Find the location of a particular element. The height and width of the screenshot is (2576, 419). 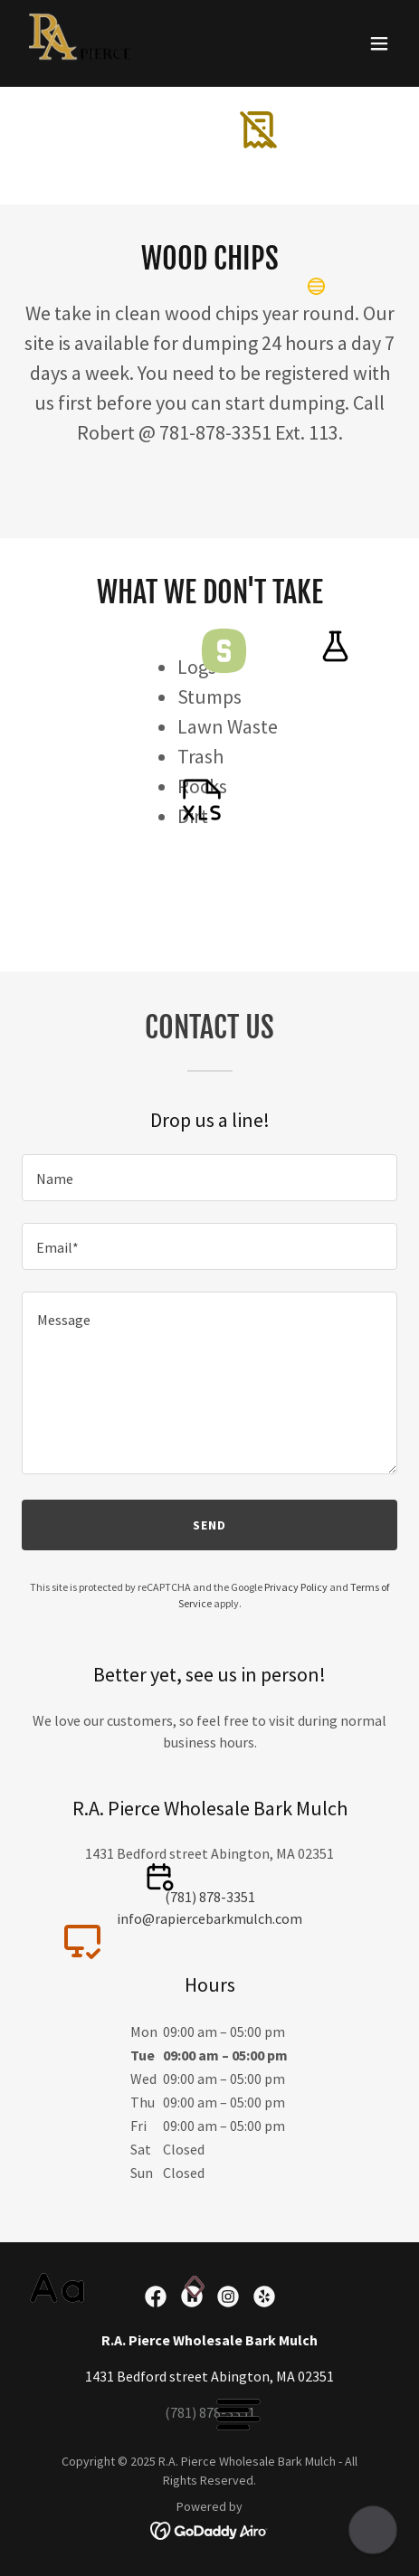

align text to the left is located at coordinates (238, 2415).